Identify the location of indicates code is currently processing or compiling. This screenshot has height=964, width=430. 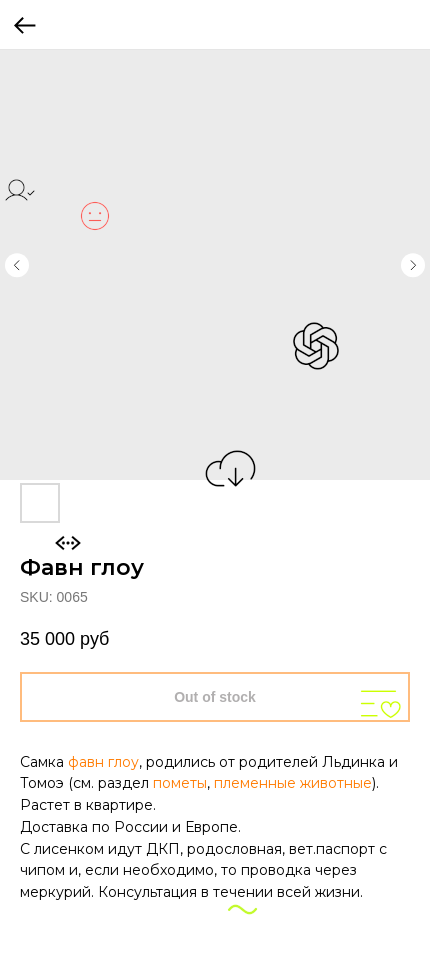
(68, 543).